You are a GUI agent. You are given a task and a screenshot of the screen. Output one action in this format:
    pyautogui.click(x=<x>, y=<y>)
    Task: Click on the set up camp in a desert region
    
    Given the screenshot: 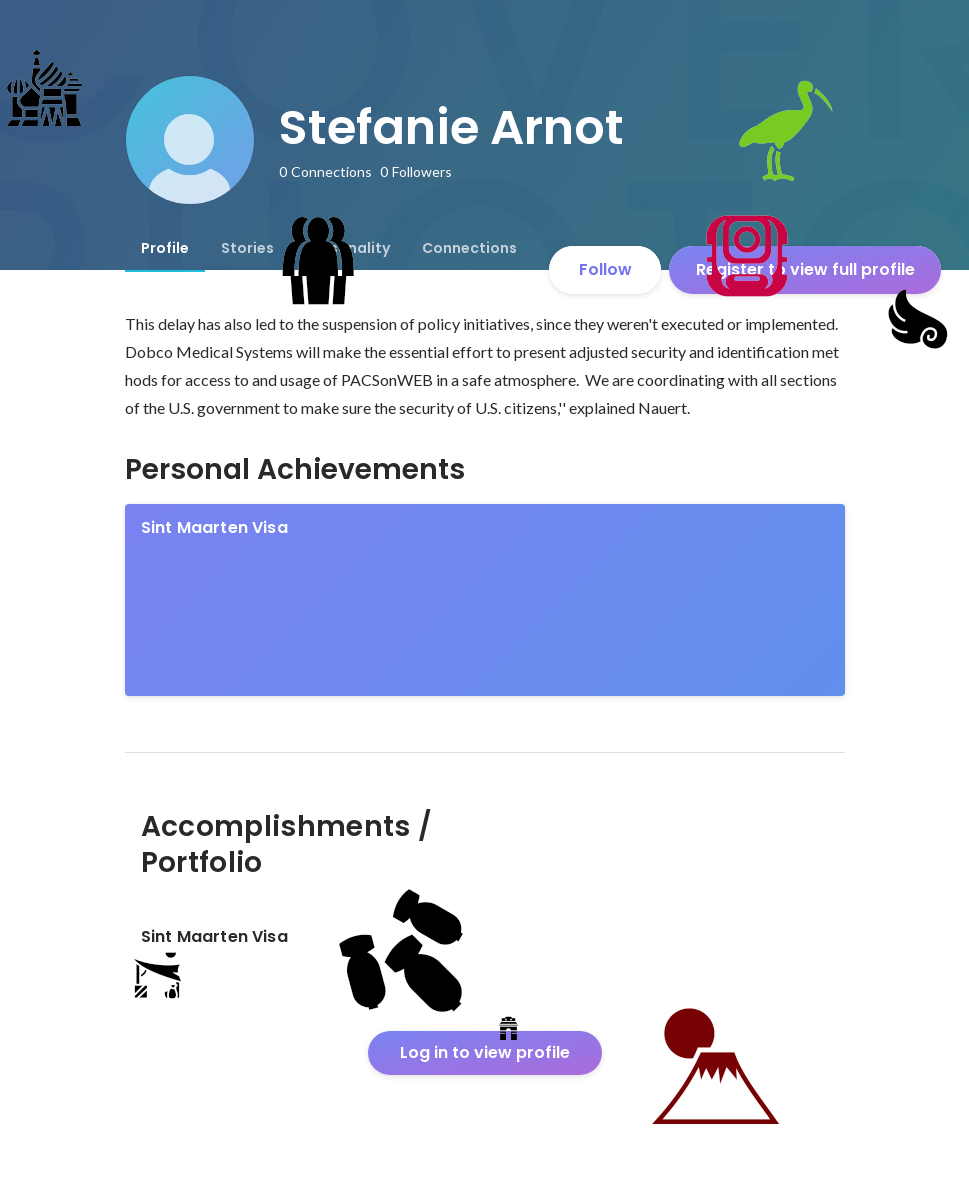 What is the action you would take?
    pyautogui.click(x=157, y=975)
    